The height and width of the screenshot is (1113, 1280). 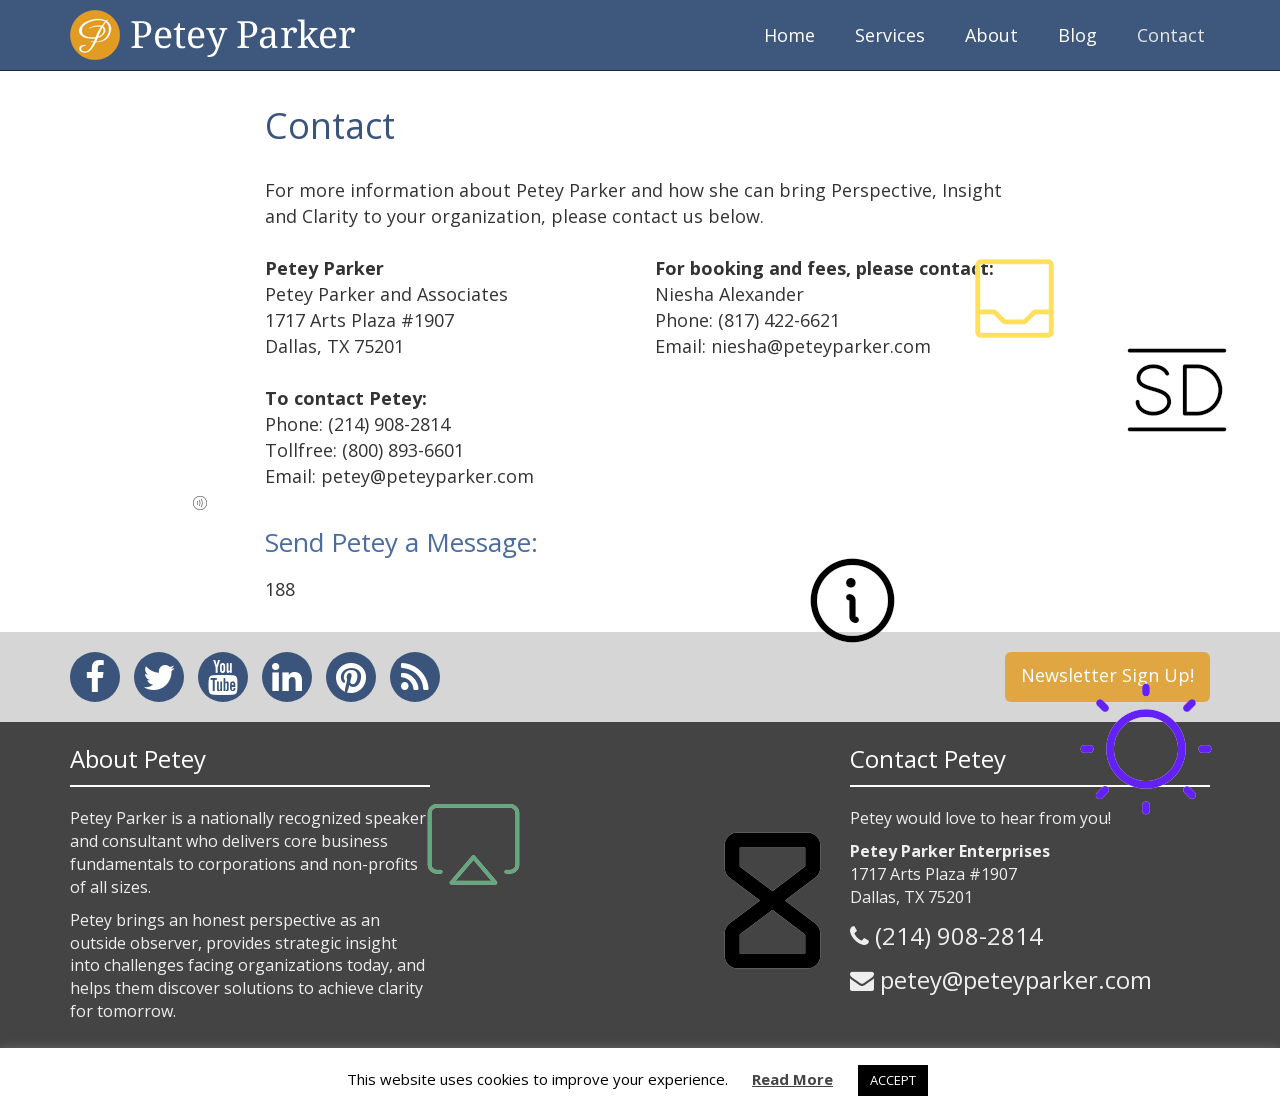 What do you see at coordinates (1177, 390) in the screenshot?
I see `indicates standard definition video quality` at bounding box center [1177, 390].